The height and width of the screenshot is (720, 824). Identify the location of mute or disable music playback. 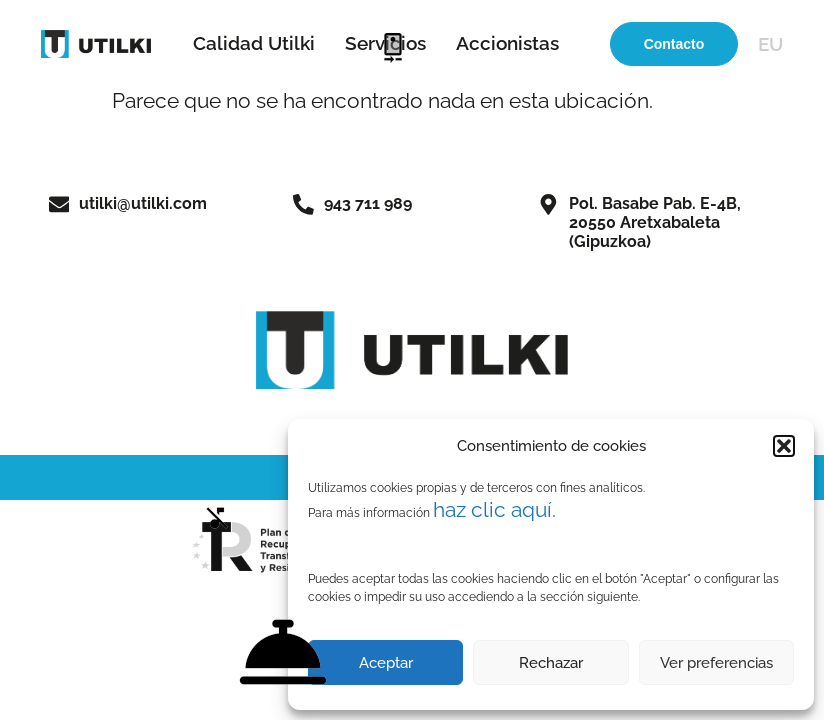
(217, 518).